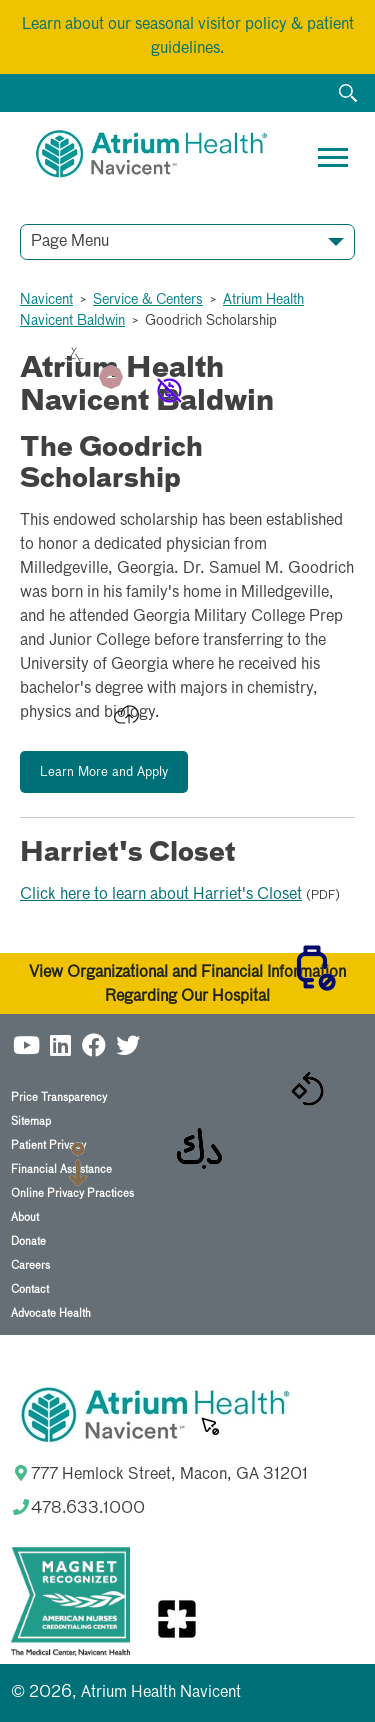 This screenshot has height=1722, width=375. Describe the element at coordinates (111, 377) in the screenshot. I see `remove or delete an item` at that location.